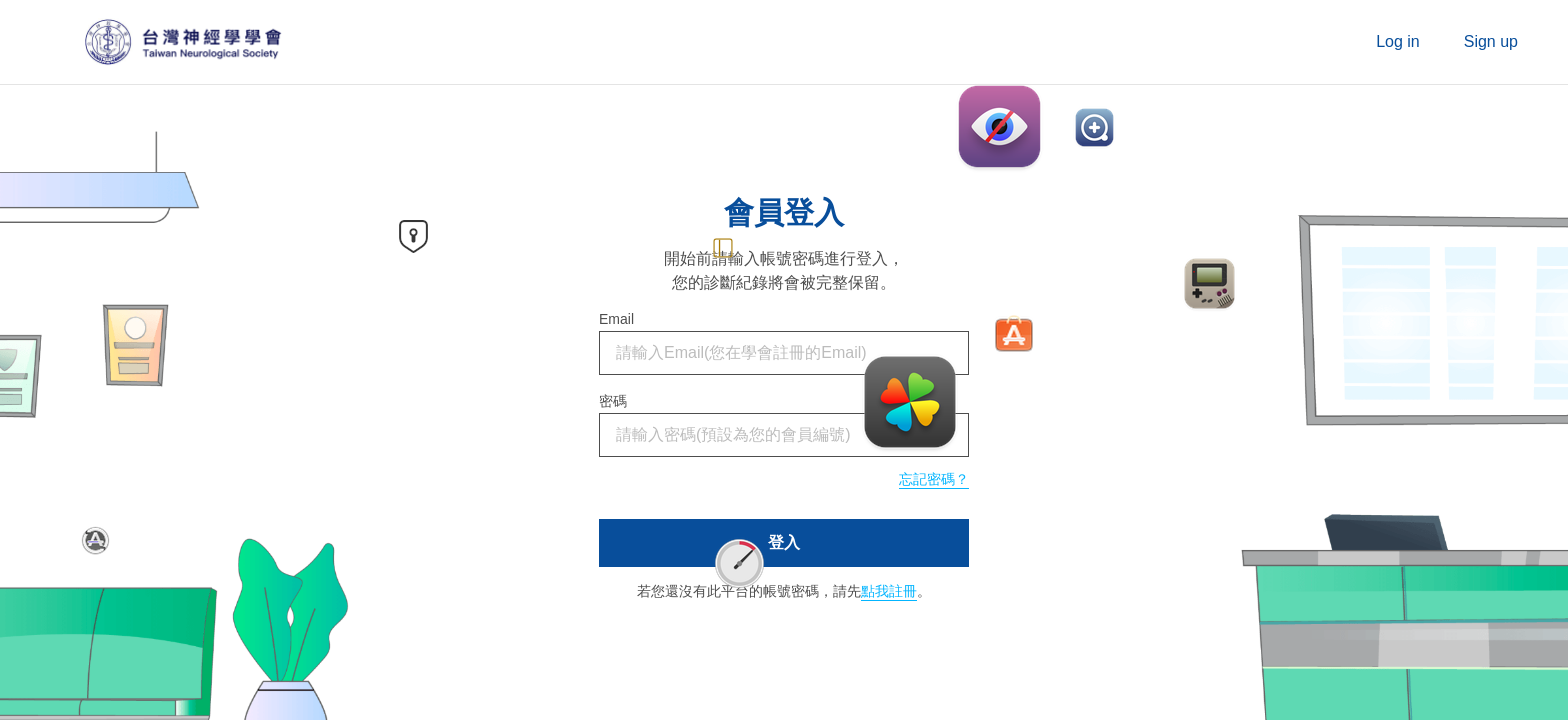 The image size is (1568, 720). I want to click on open synology assistant app, so click(1094, 127).